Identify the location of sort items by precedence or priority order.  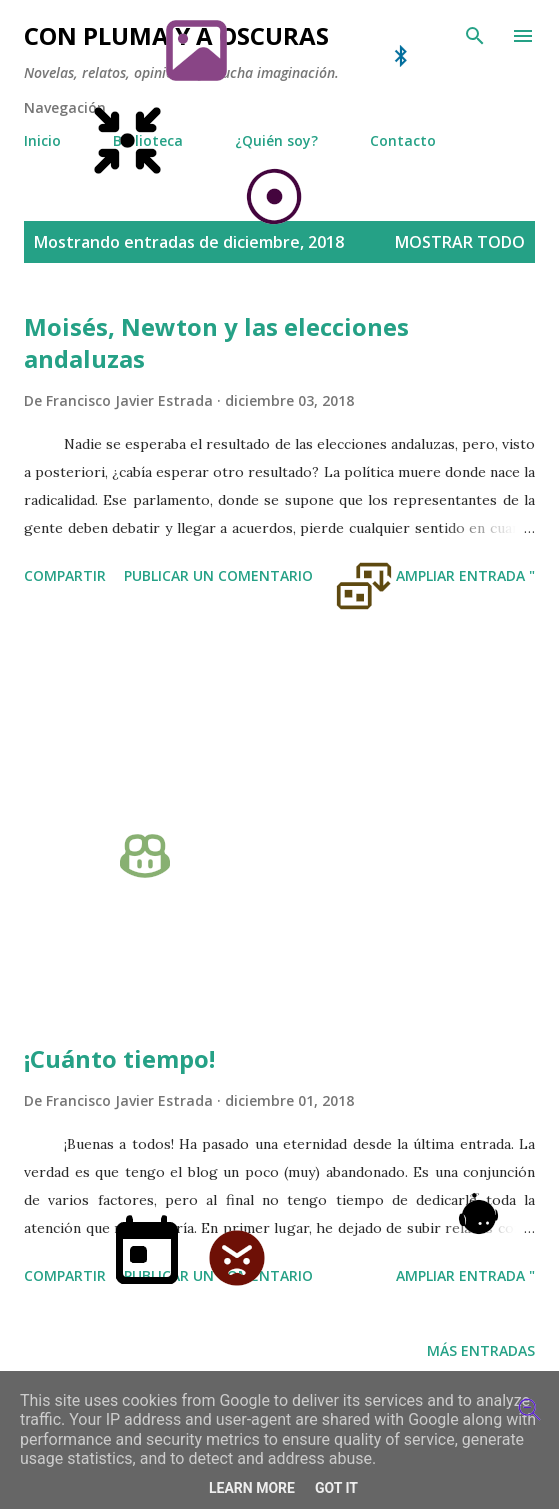
(364, 586).